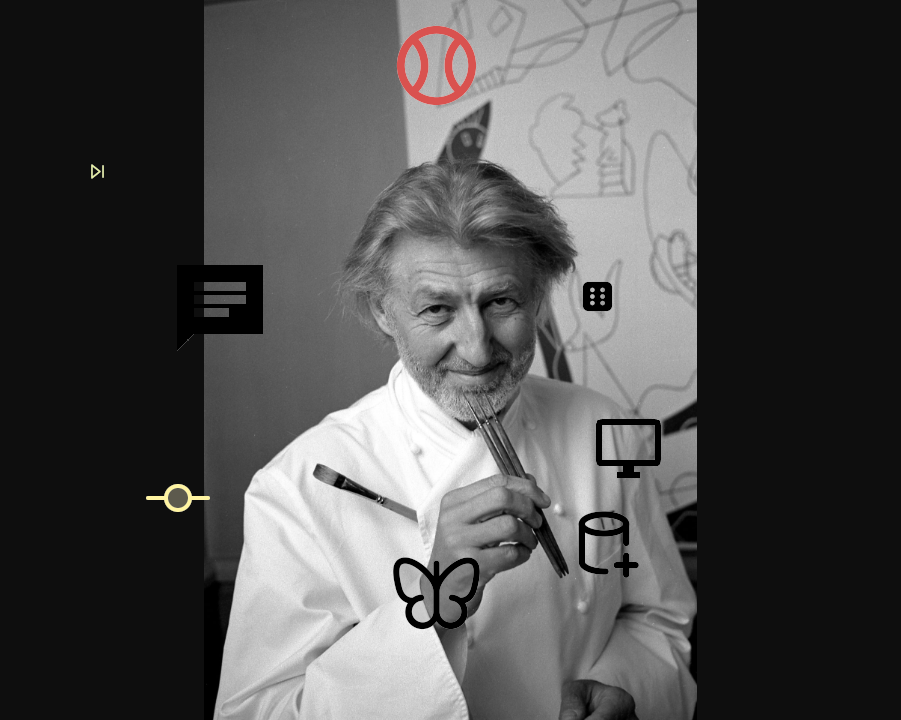 The width and height of the screenshot is (901, 720). Describe the element at coordinates (436, 65) in the screenshot. I see `access tennis or racquet sports features` at that location.